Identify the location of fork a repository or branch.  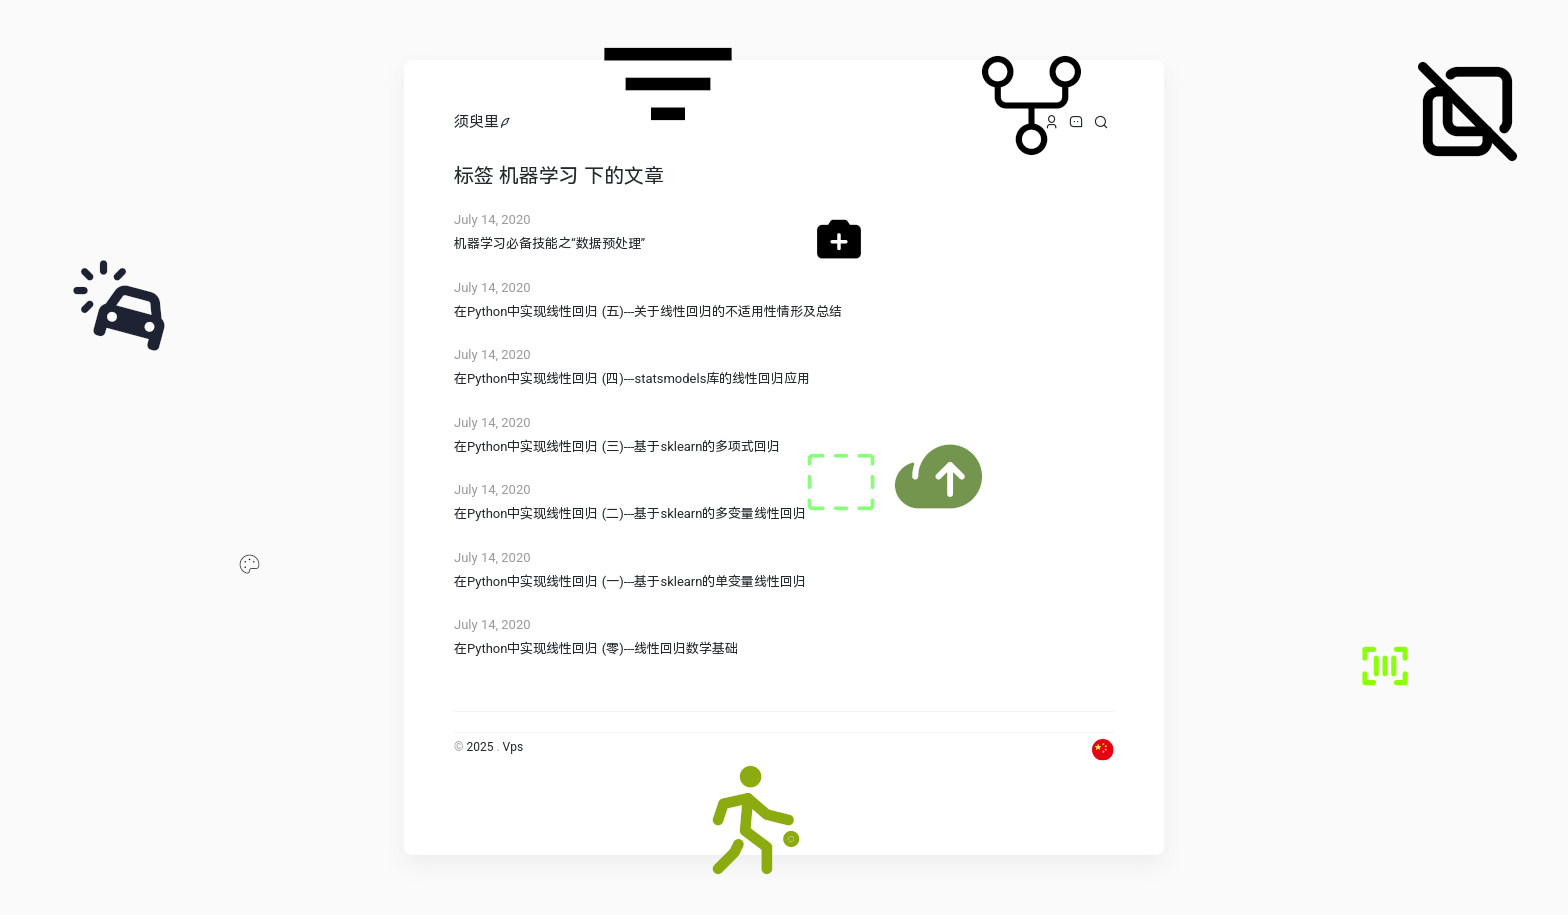
(1031, 105).